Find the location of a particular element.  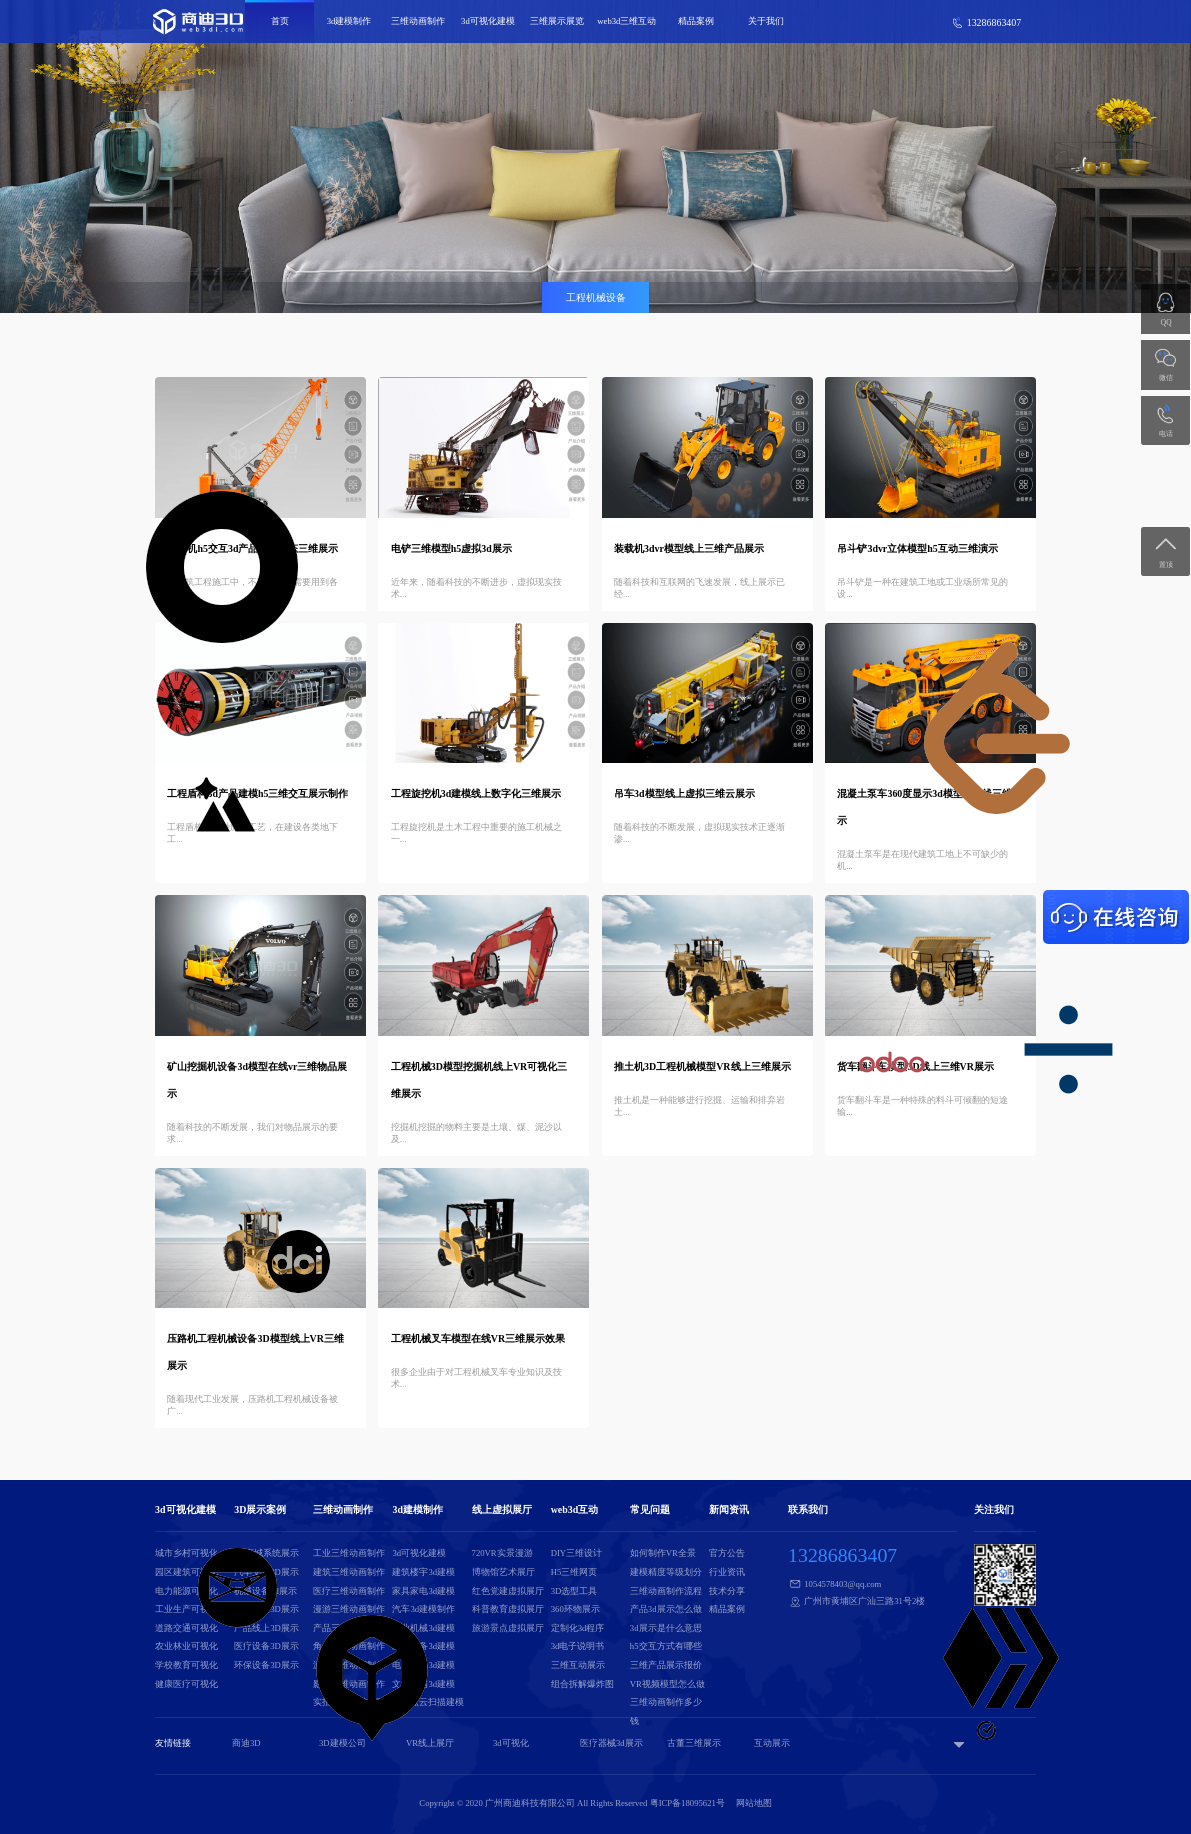

open leetcode app or website is located at coordinates (997, 728).